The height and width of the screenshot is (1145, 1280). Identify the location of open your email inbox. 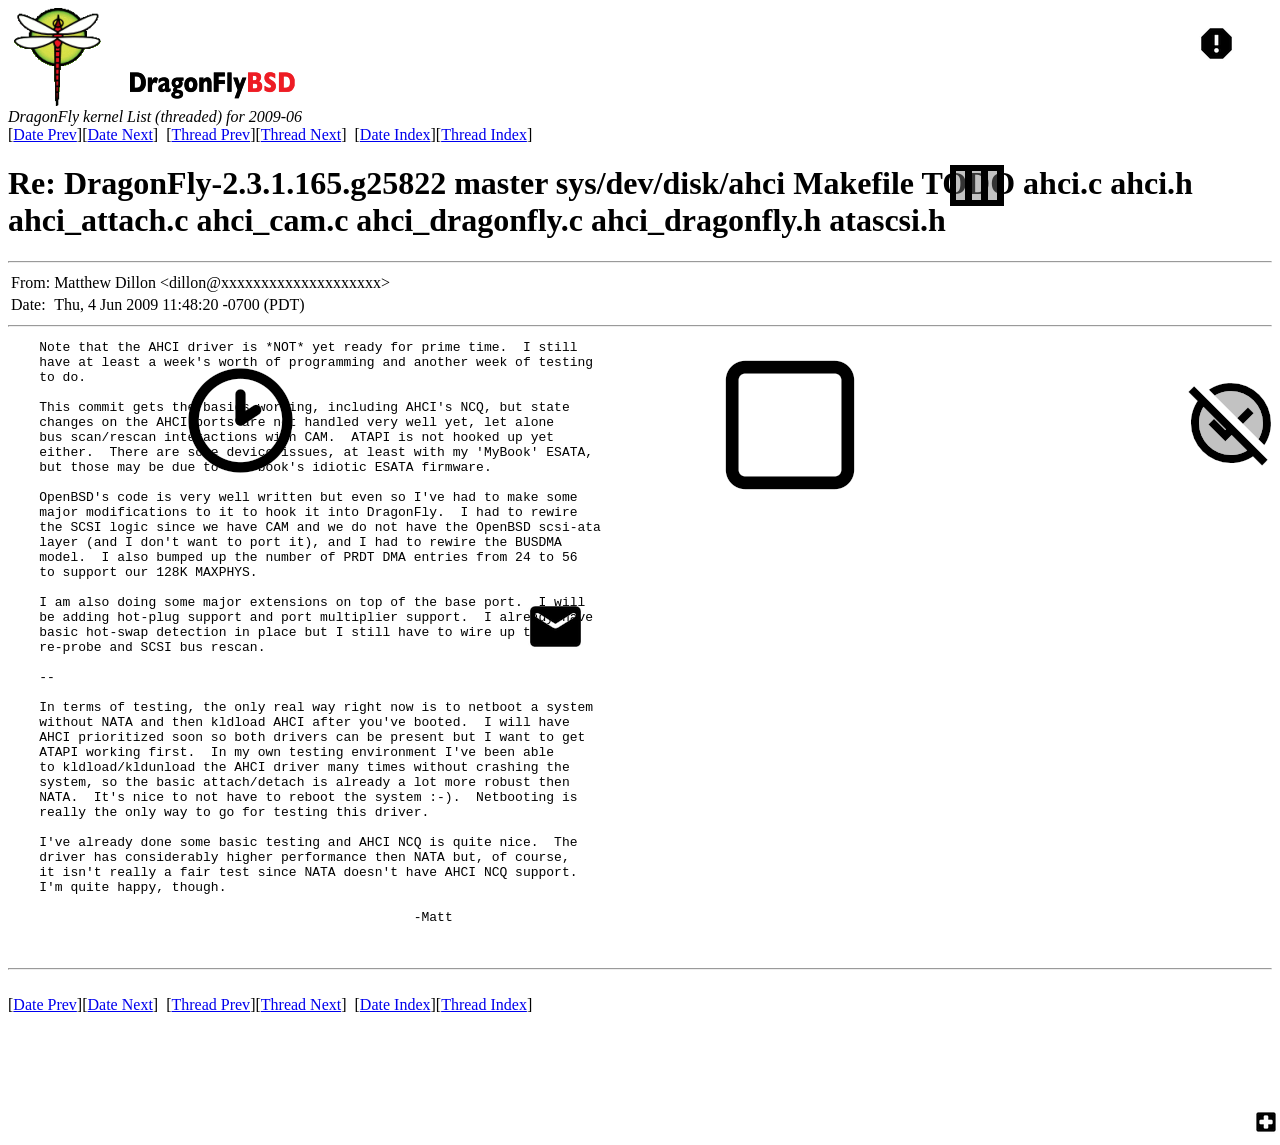
(555, 626).